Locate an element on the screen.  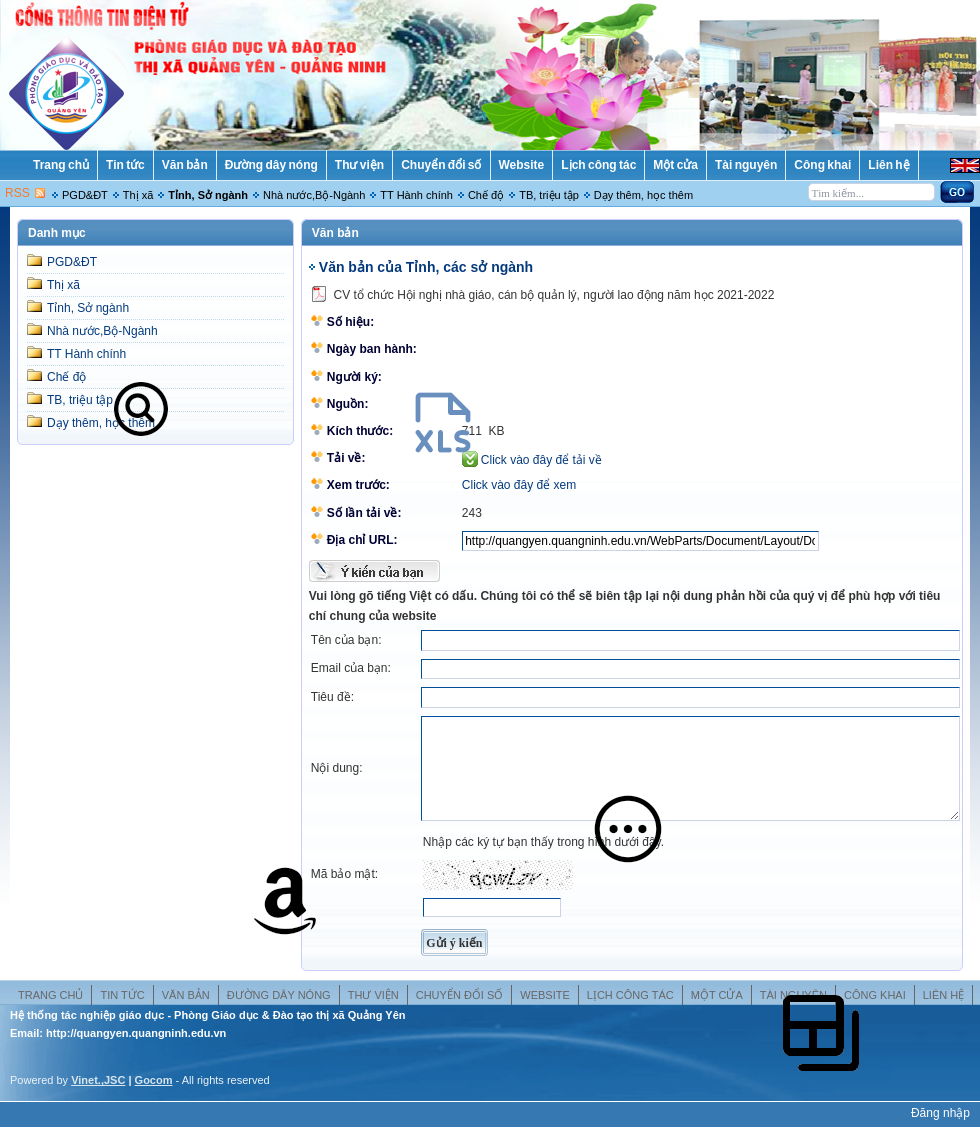
tap to search is located at coordinates (141, 409).